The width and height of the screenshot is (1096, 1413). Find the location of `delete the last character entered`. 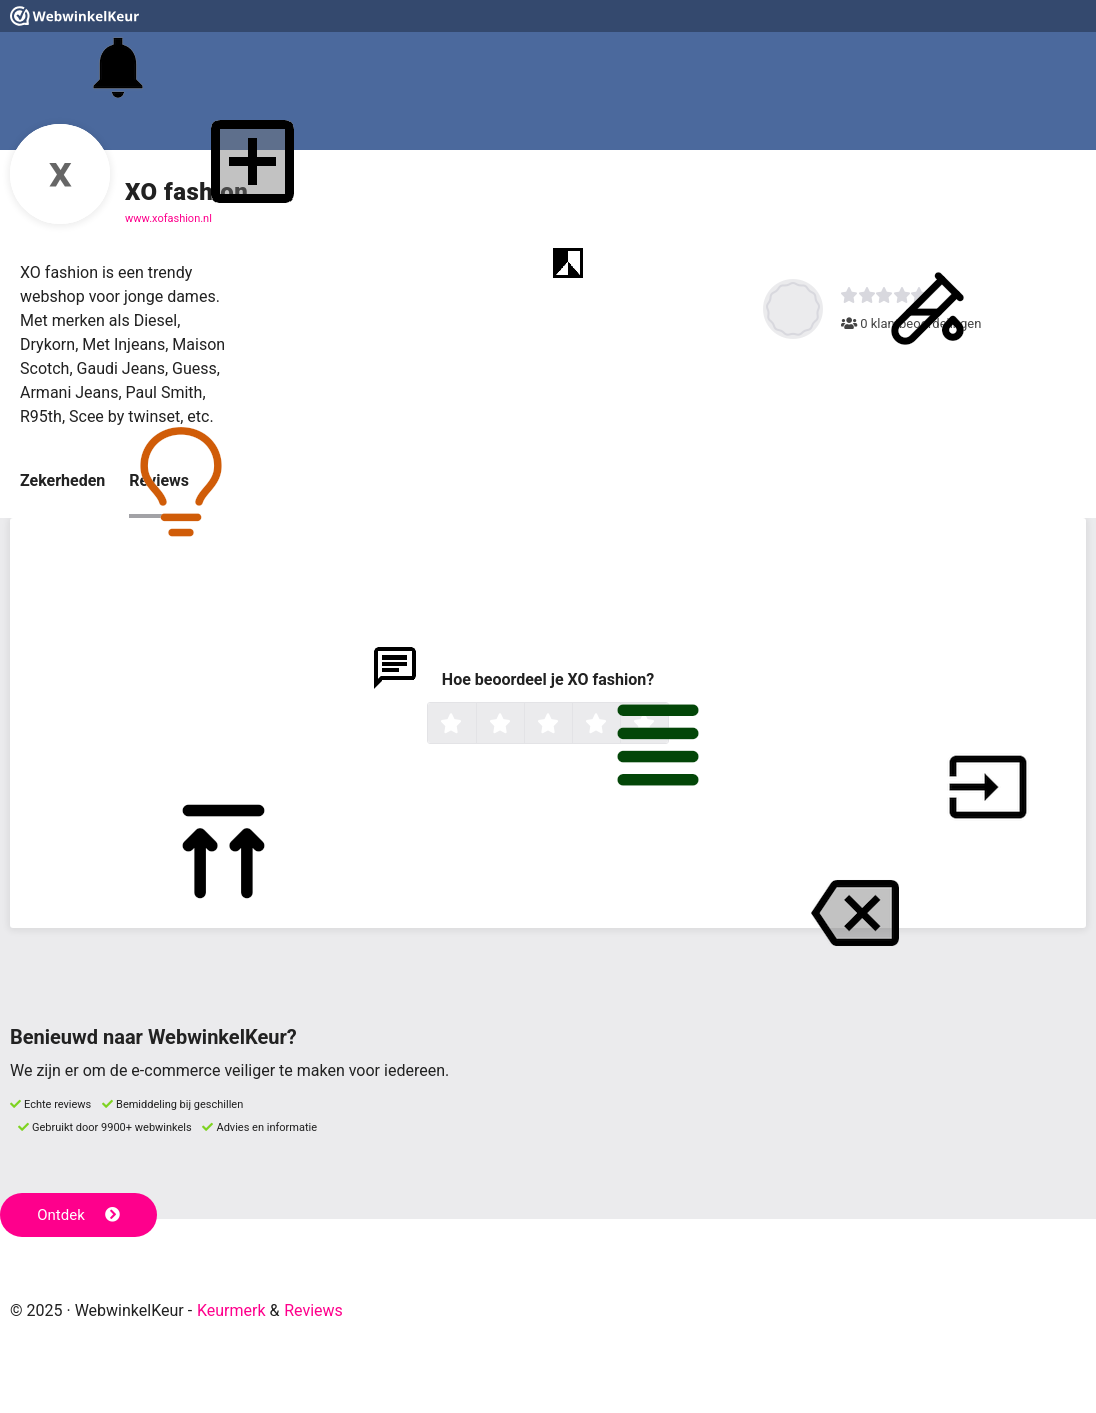

delete the last character entered is located at coordinates (855, 913).